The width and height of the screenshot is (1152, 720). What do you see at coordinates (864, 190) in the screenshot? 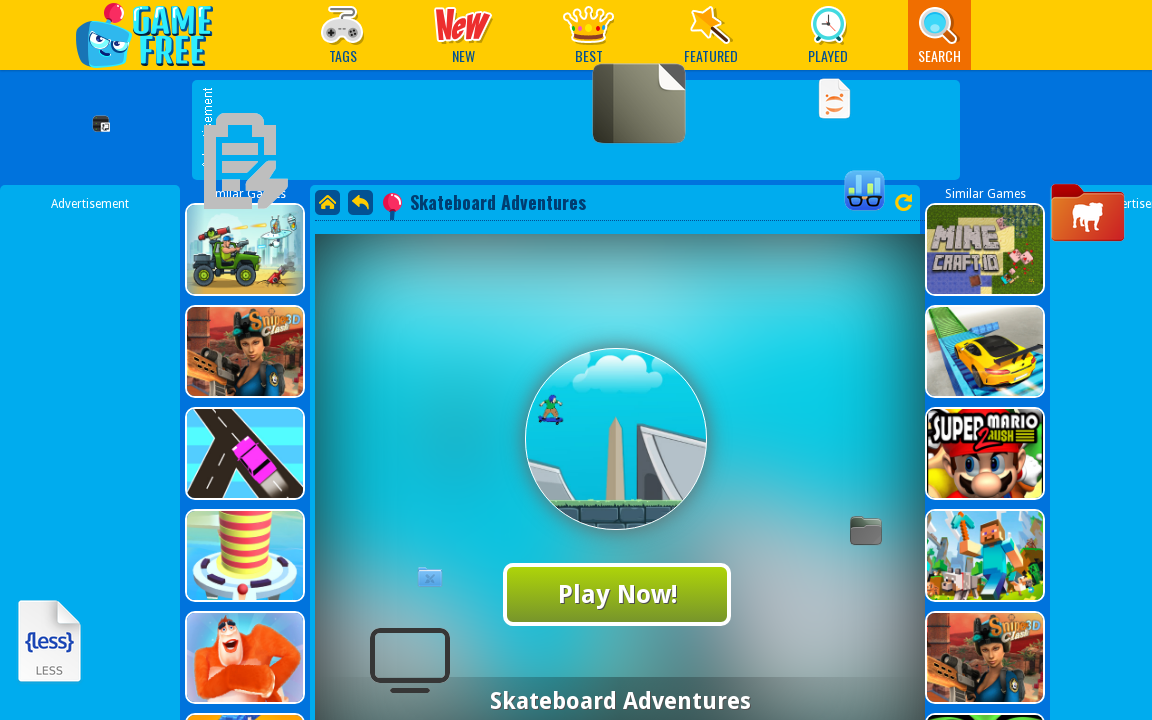
I see `open geekbench to benchmark device performance` at bounding box center [864, 190].